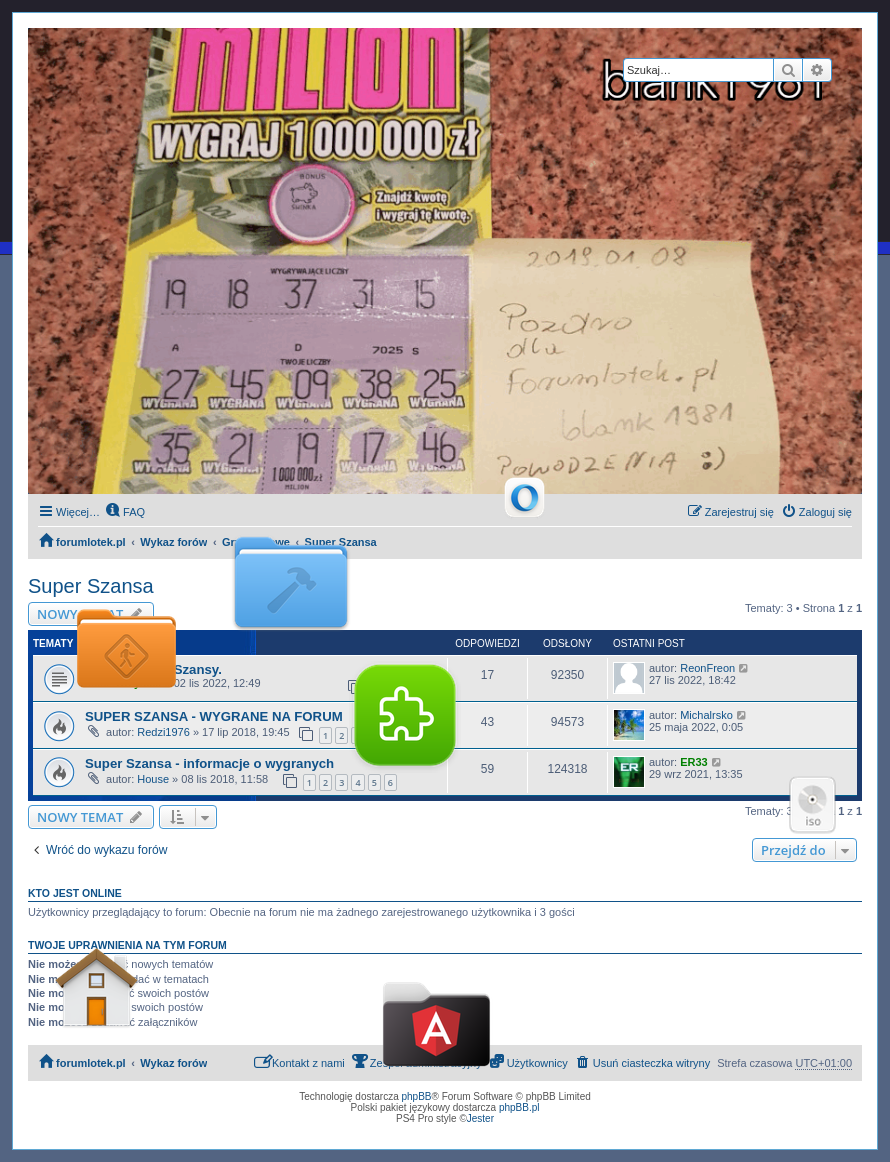  Describe the element at coordinates (126, 648) in the screenshot. I see `open public or shared folder` at that location.